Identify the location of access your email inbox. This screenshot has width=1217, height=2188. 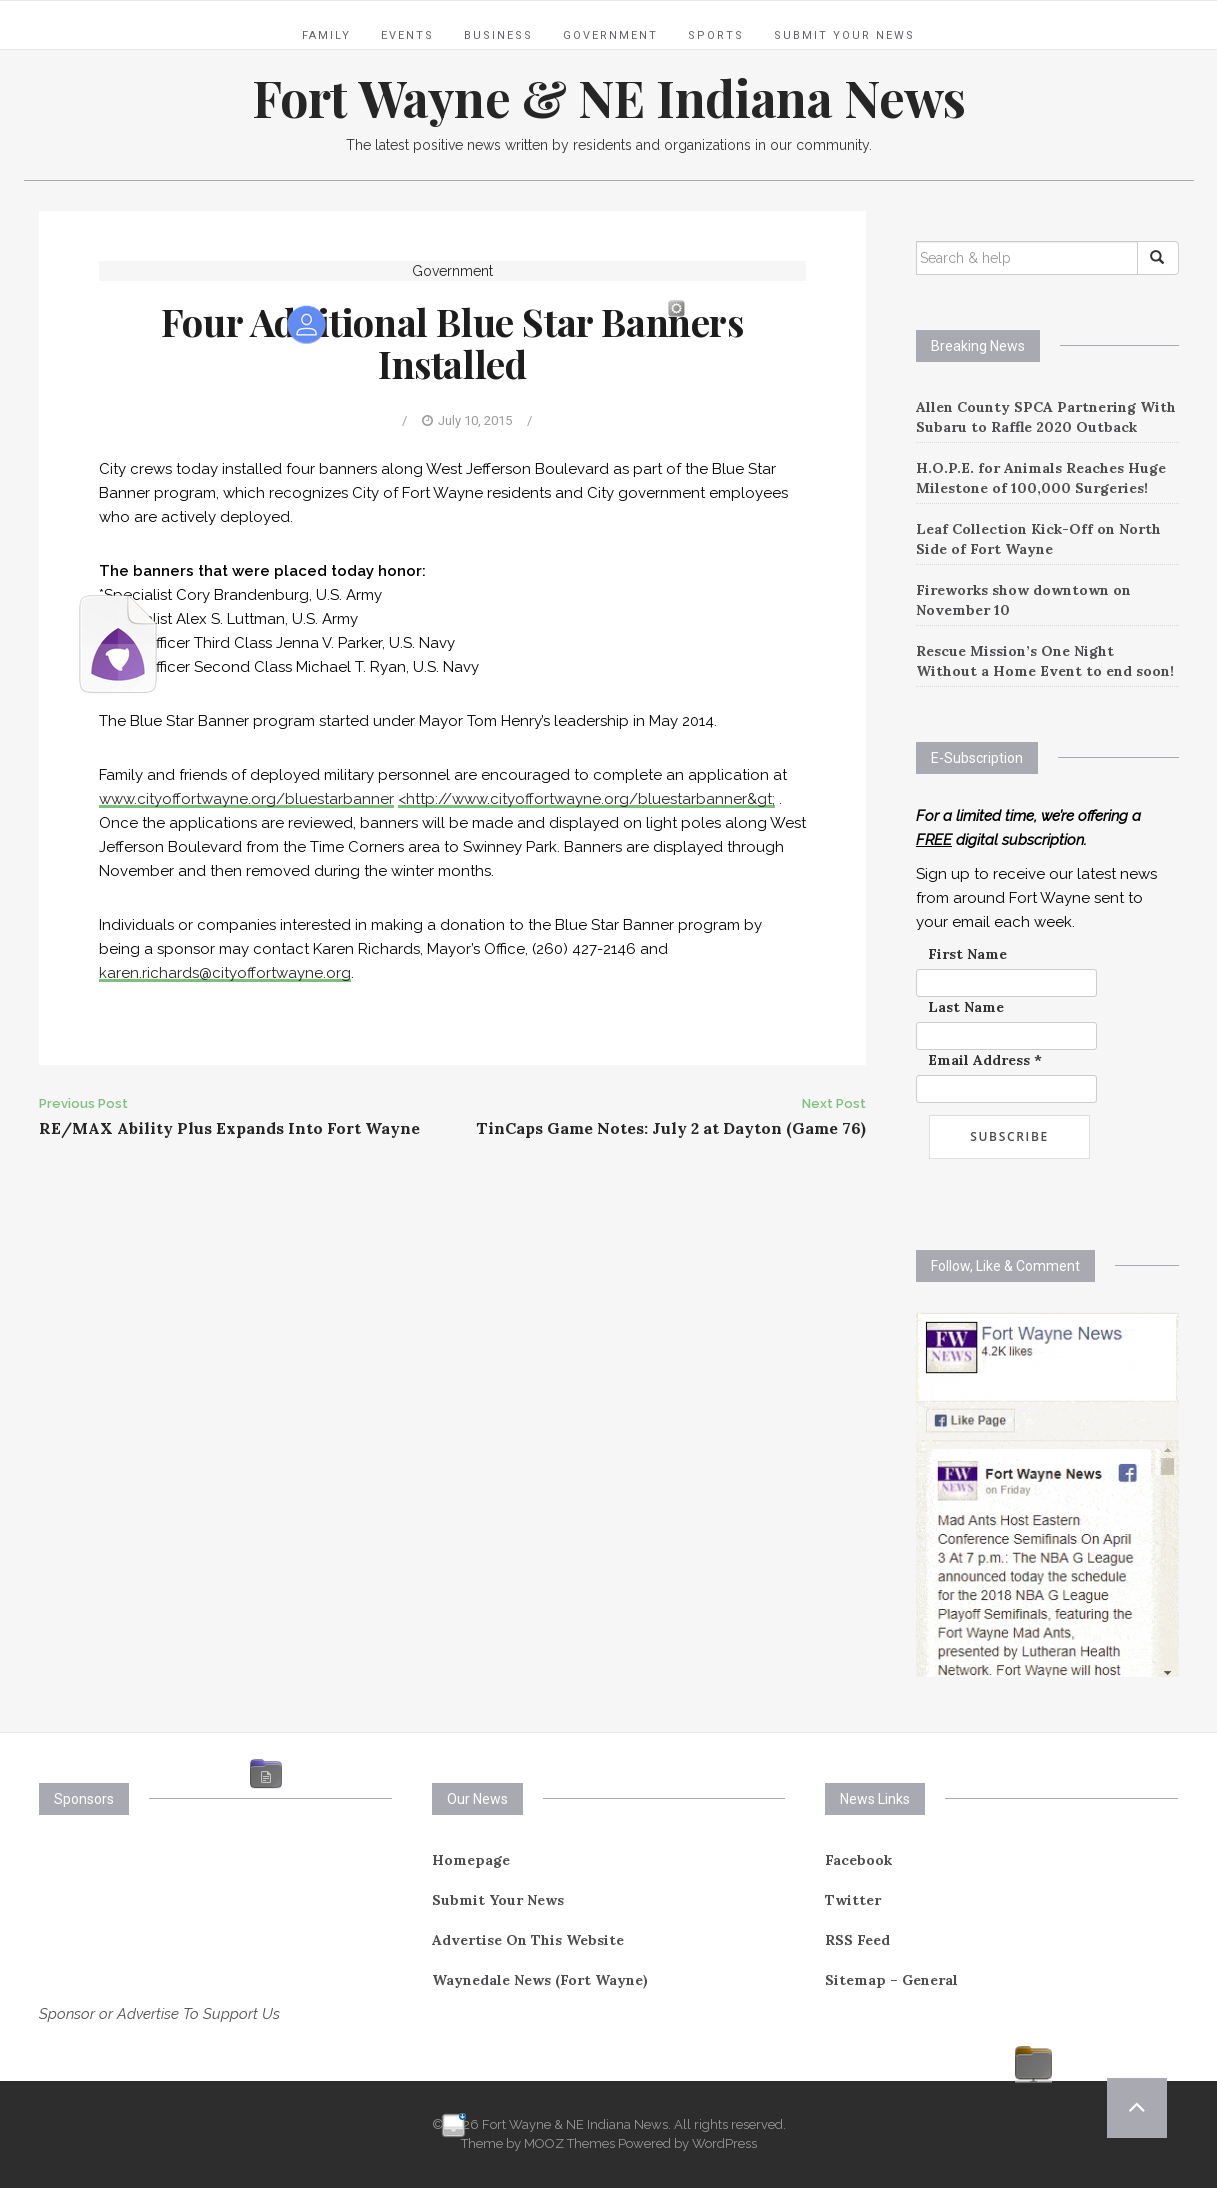
(453, 2125).